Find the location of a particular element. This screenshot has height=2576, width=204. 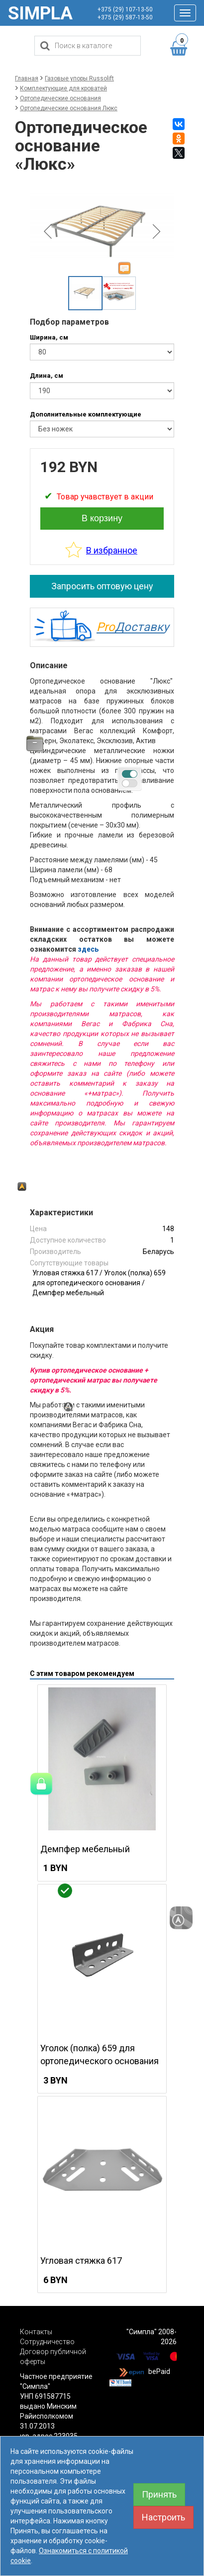

open the messaging or chat app is located at coordinates (124, 268).